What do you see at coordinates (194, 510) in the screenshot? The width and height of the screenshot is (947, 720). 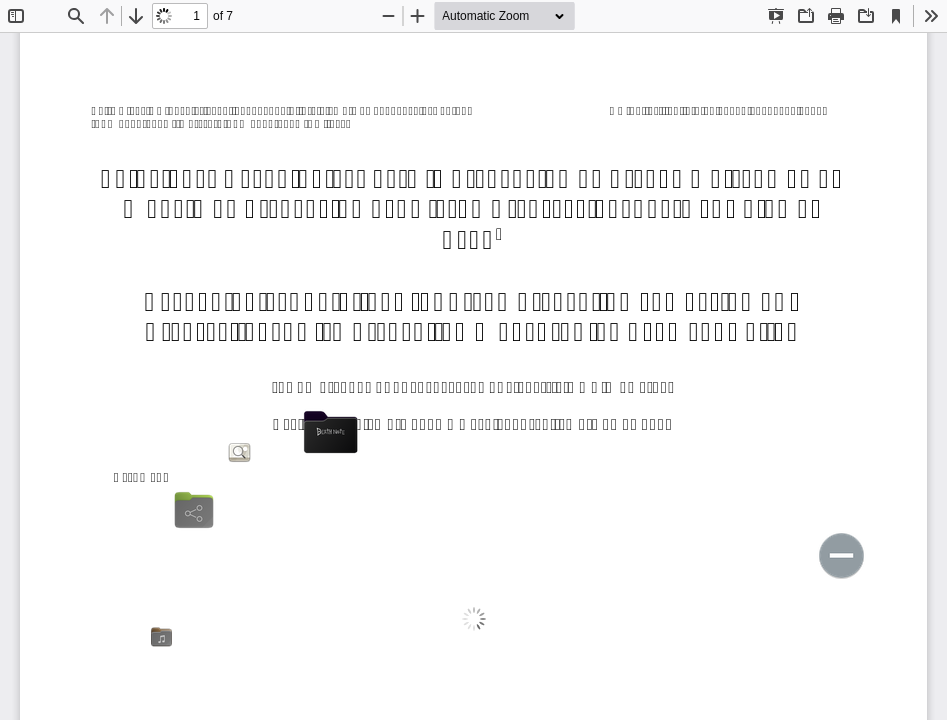 I see `open your public shared folder` at bounding box center [194, 510].